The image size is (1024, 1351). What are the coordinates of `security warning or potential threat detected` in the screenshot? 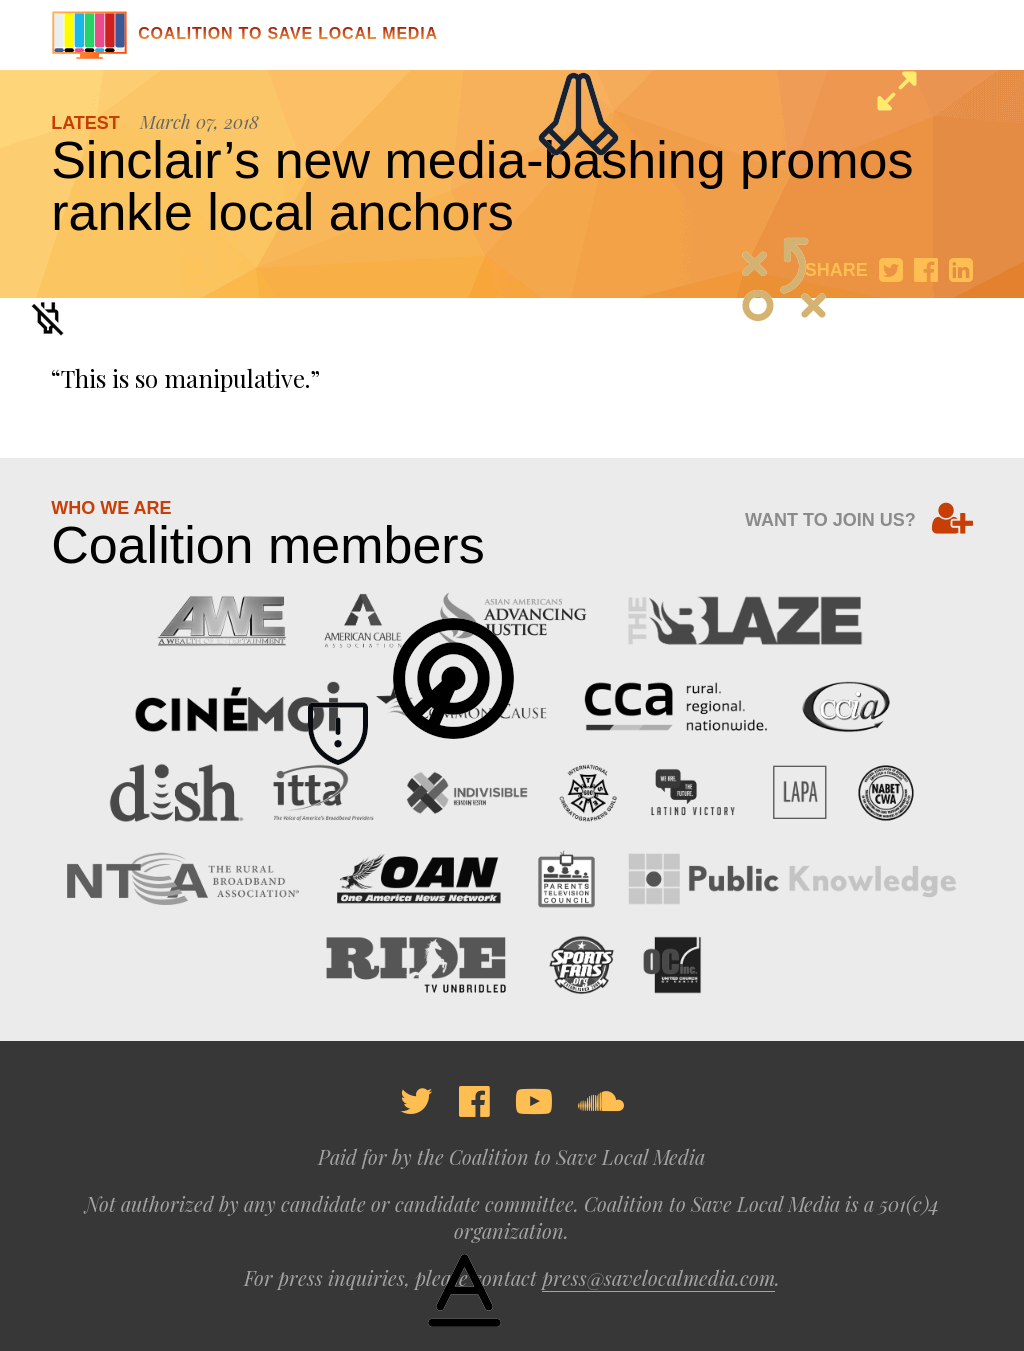 It's located at (338, 730).